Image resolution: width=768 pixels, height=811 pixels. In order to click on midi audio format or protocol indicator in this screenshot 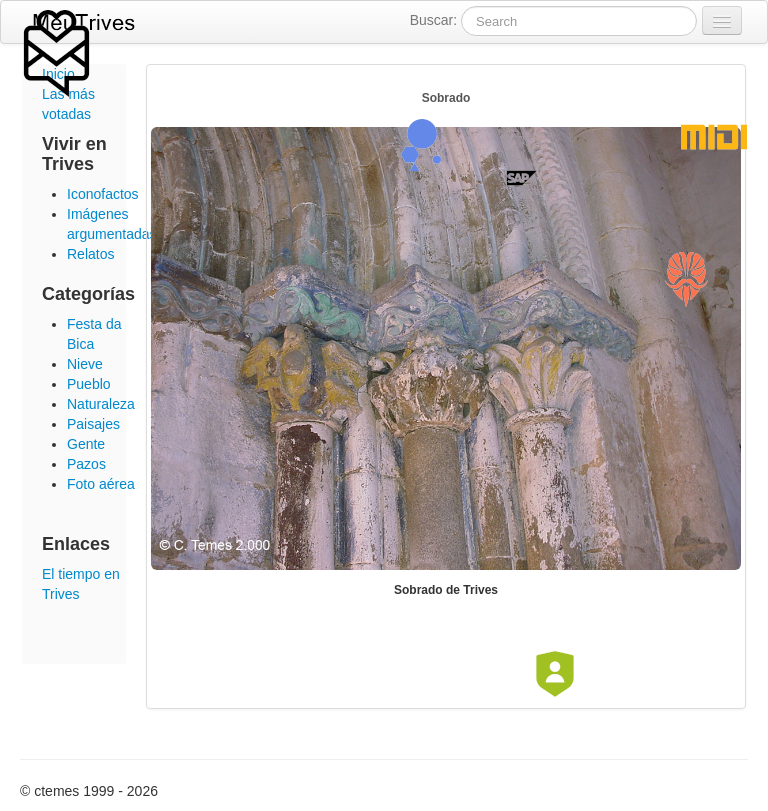, I will do `click(714, 137)`.